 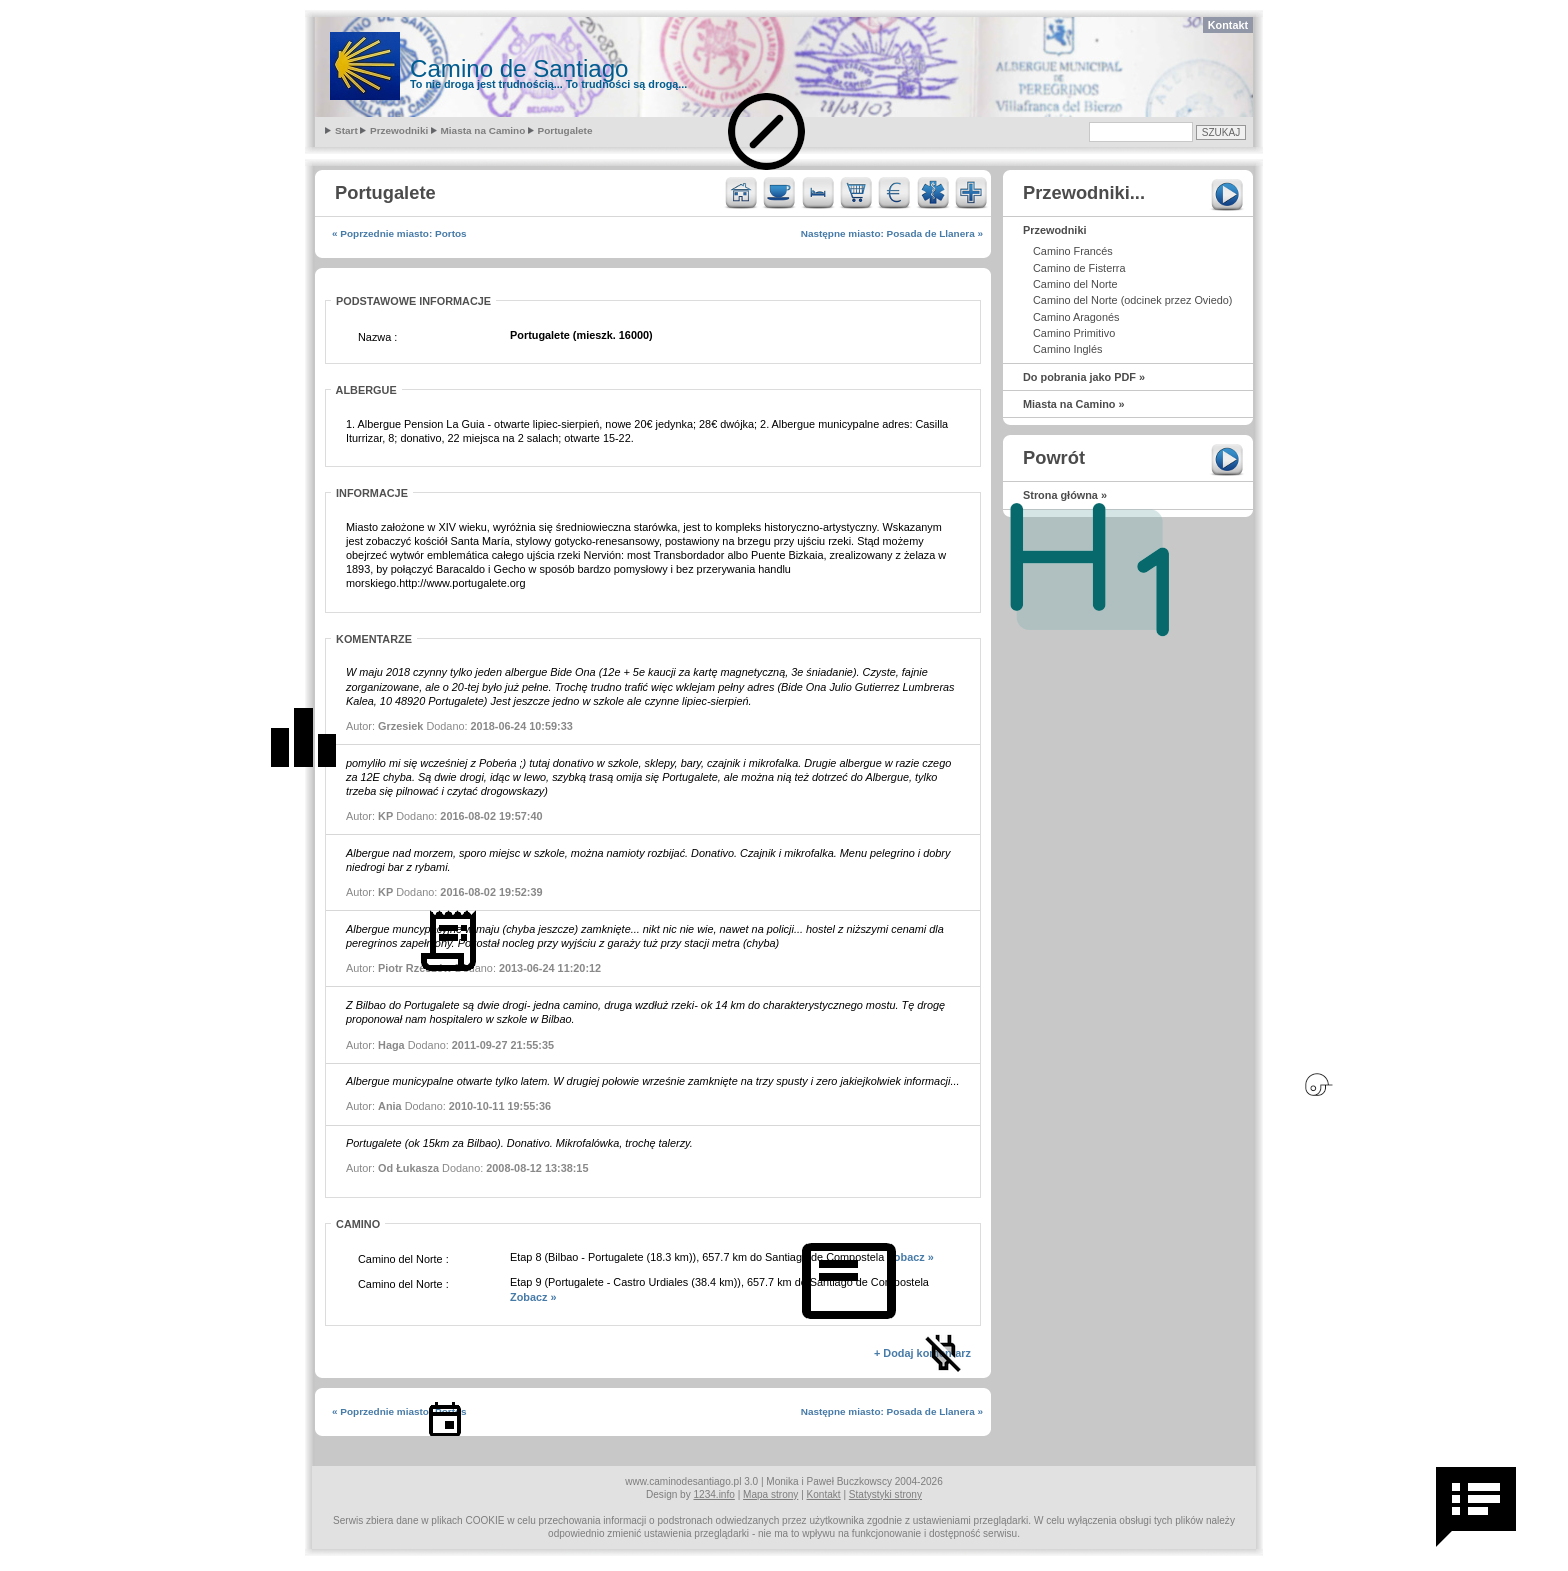 I want to click on view calendar or scheduled events, so click(x=445, y=1419).